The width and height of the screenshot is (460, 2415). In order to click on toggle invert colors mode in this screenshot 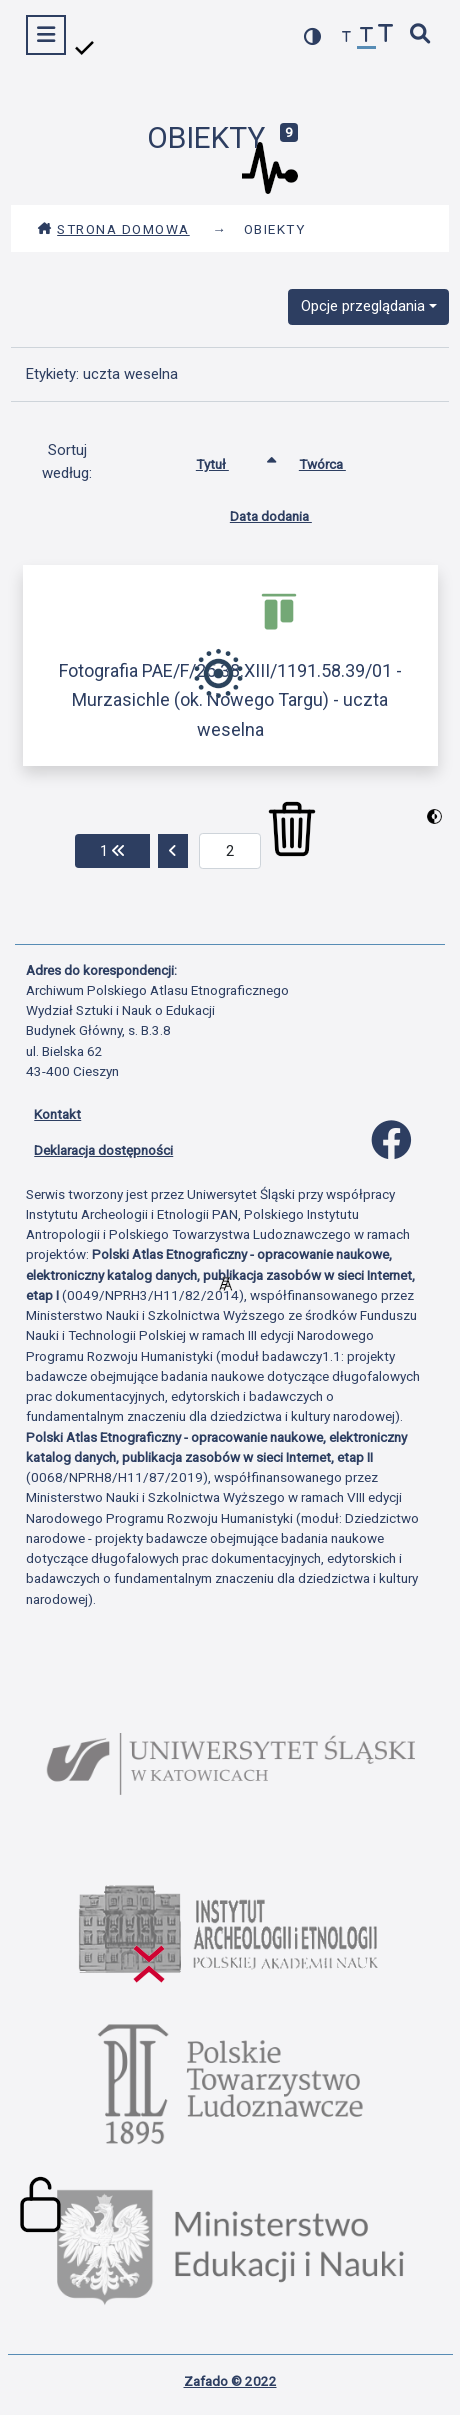, I will do `click(434, 816)`.